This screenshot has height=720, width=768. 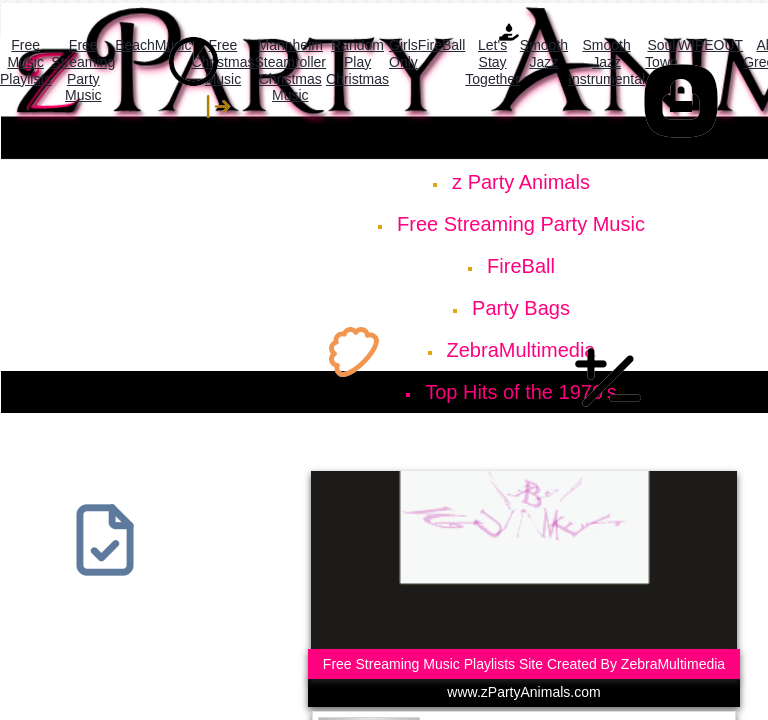 What do you see at coordinates (105, 540) in the screenshot?
I see `file successfully uploaded or verified` at bounding box center [105, 540].